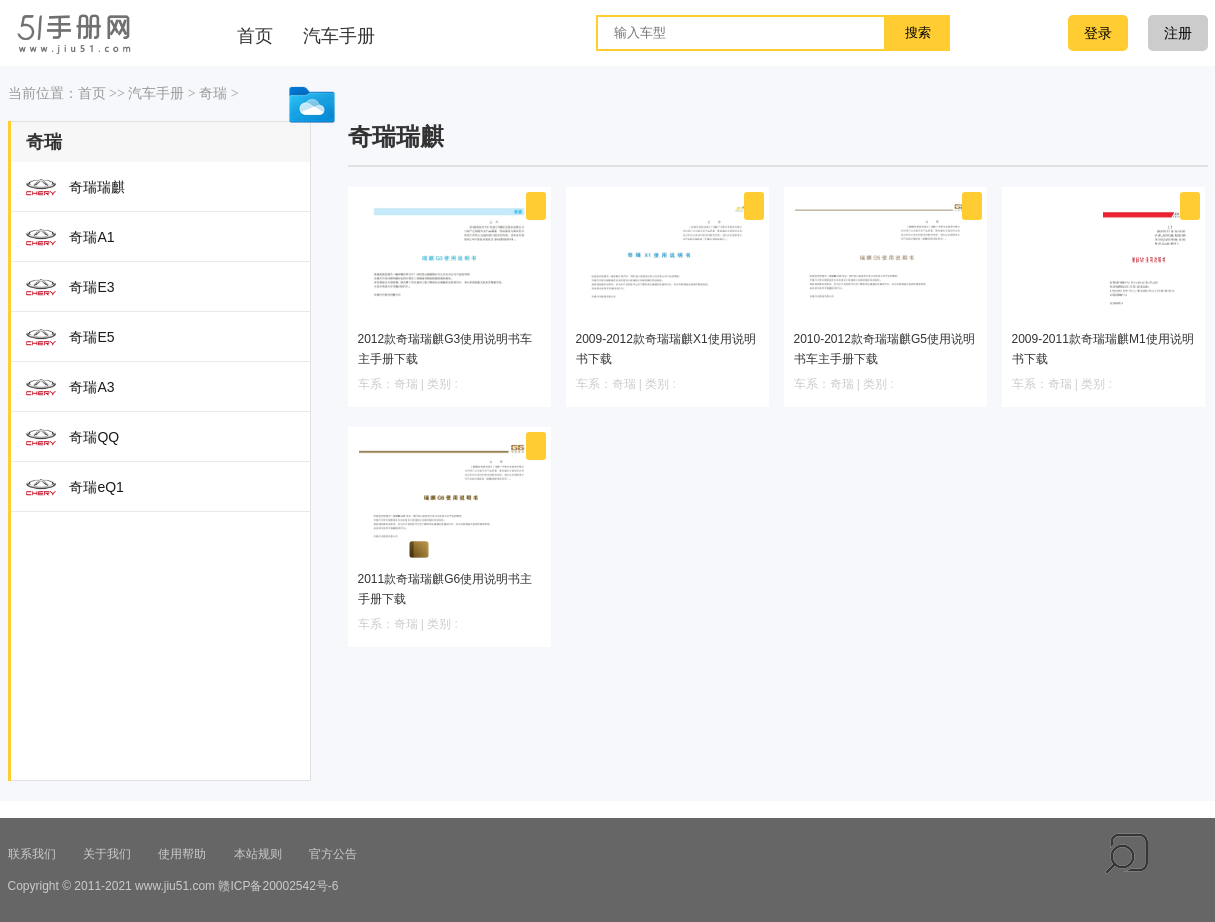 The image size is (1215, 922). What do you see at coordinates (1126, 852) in the screenshot?
I see `open image viewer application` at bounding box center [1126, 852].